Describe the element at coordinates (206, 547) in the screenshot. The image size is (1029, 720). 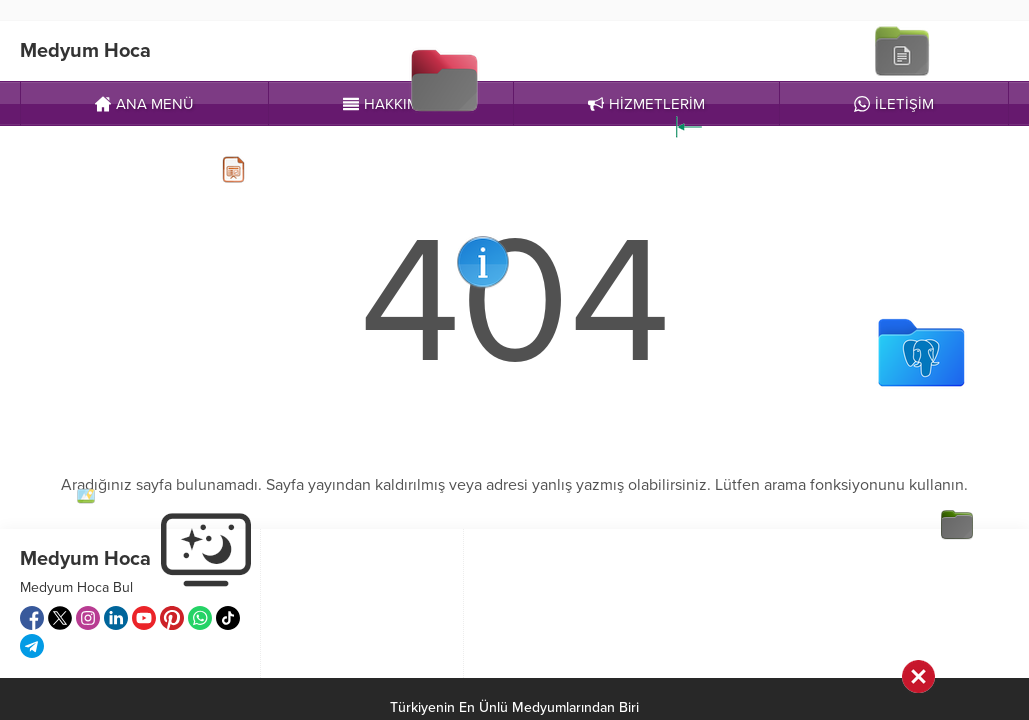
I see `access screensaver settings` at that location.